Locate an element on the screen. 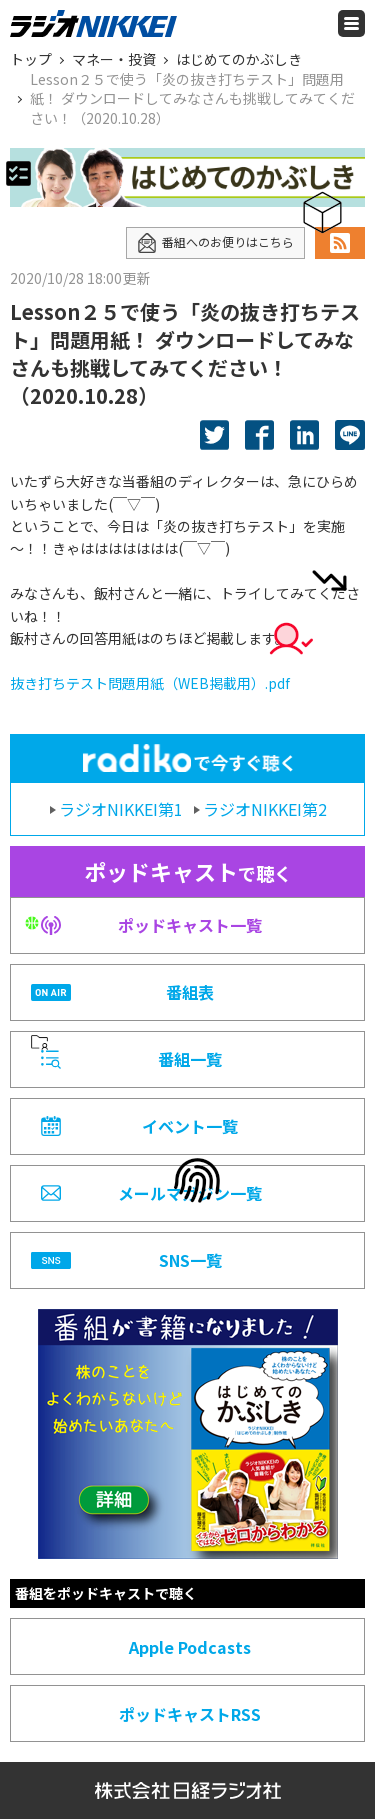 The image size is (375, 1819). confirm or verify a user account is located at coordinates (290, 640).